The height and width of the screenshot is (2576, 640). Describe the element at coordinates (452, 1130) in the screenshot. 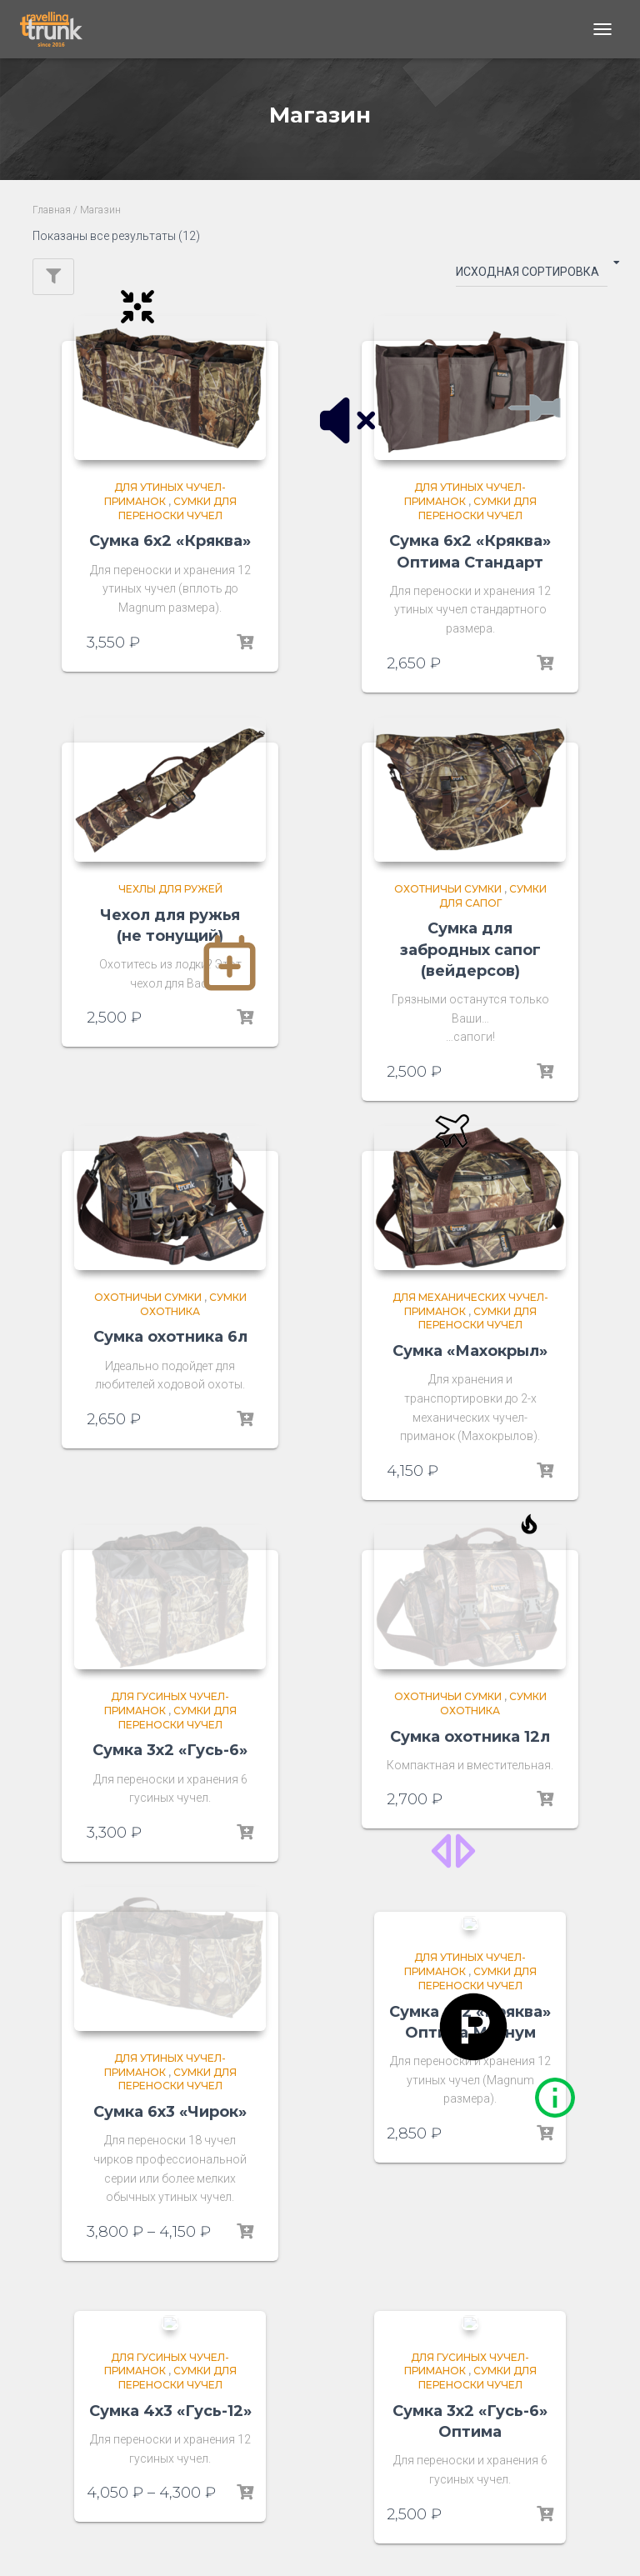

I see `enable airplane mode` at that location.